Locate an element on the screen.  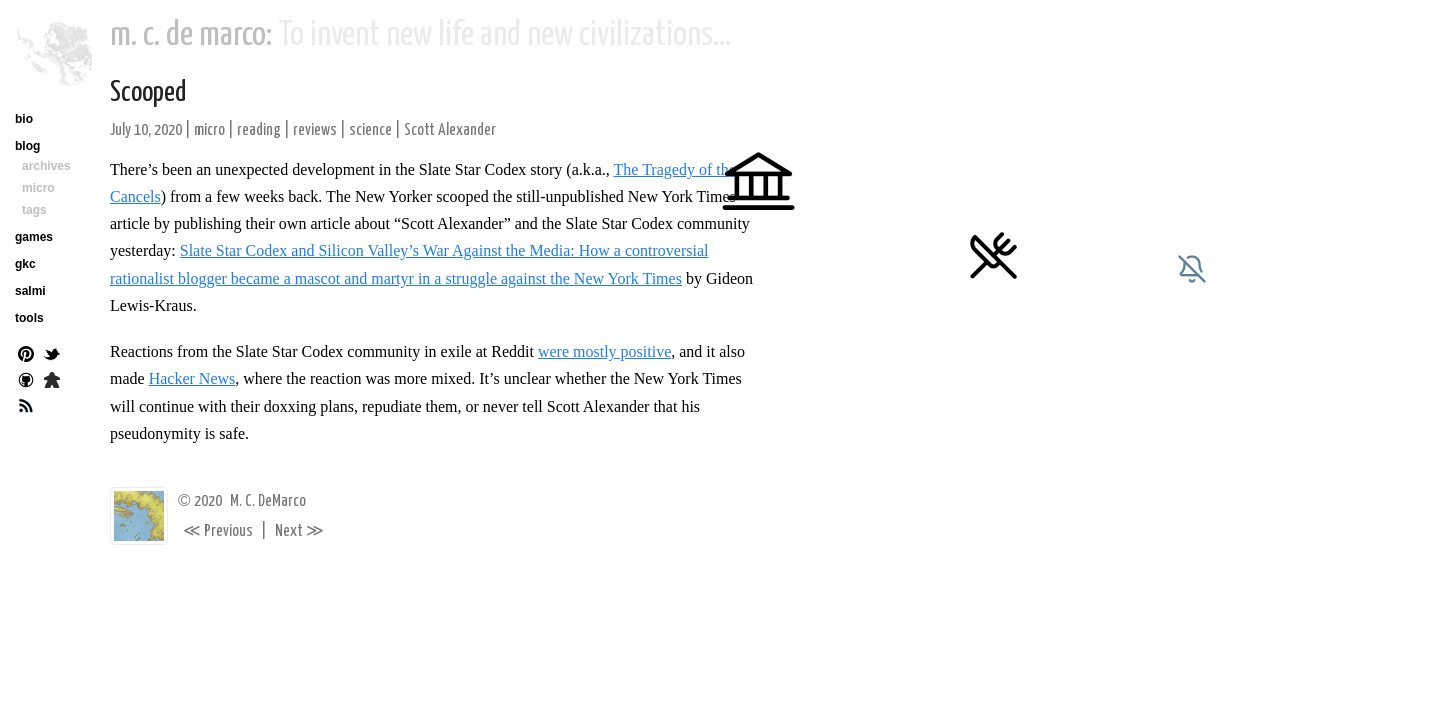
restaurant or dining location is located at coordinates (993, 255).